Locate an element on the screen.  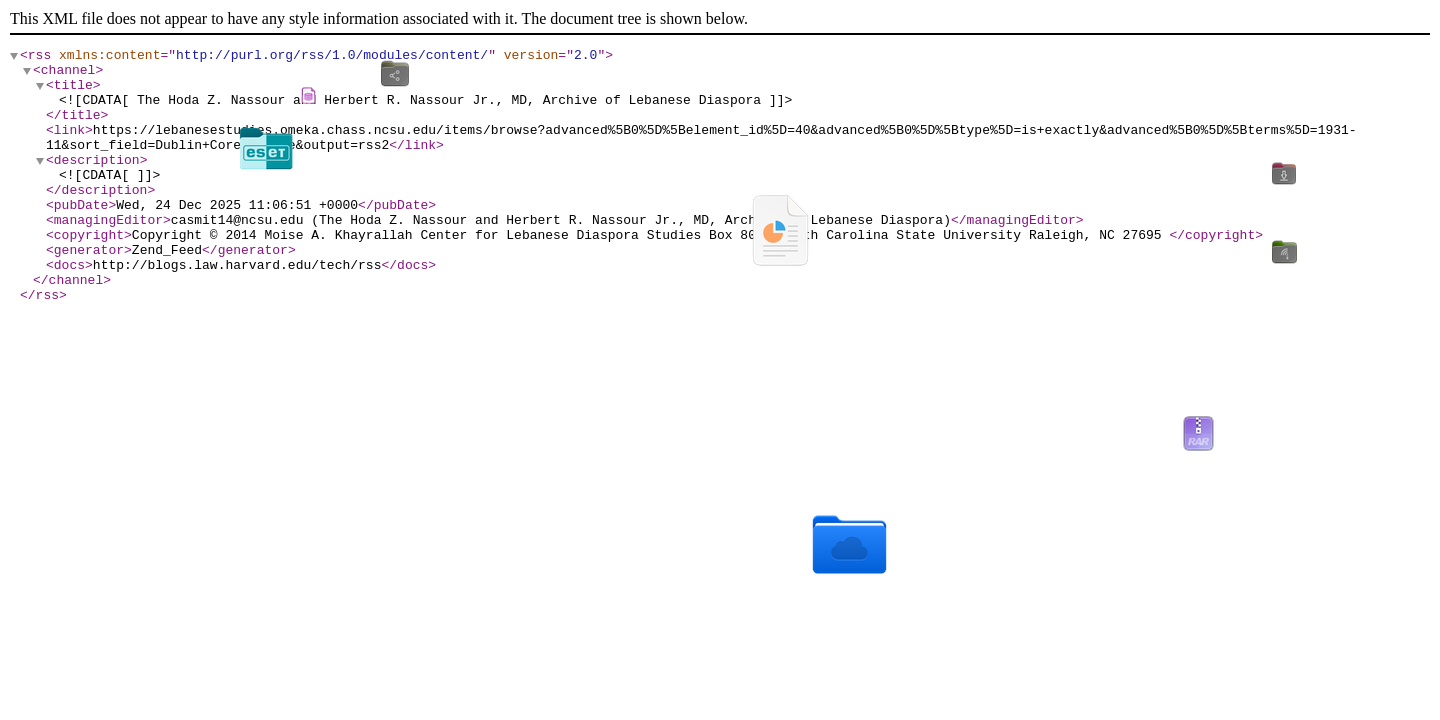
open eset antivirus files folder is located at coordinates (266, 150).